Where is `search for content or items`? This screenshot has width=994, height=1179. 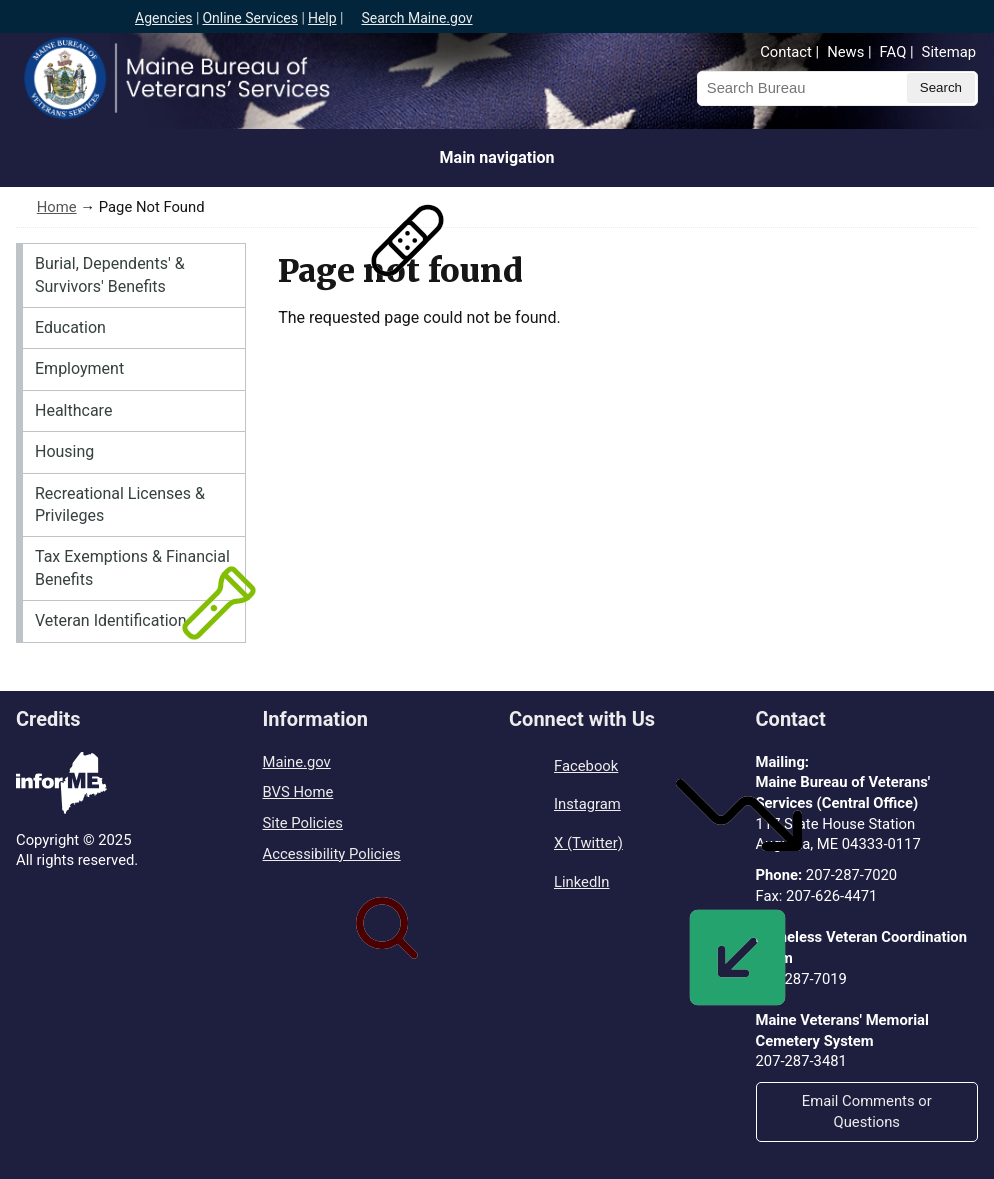
search for content or items is located at coordinates (387, 928).